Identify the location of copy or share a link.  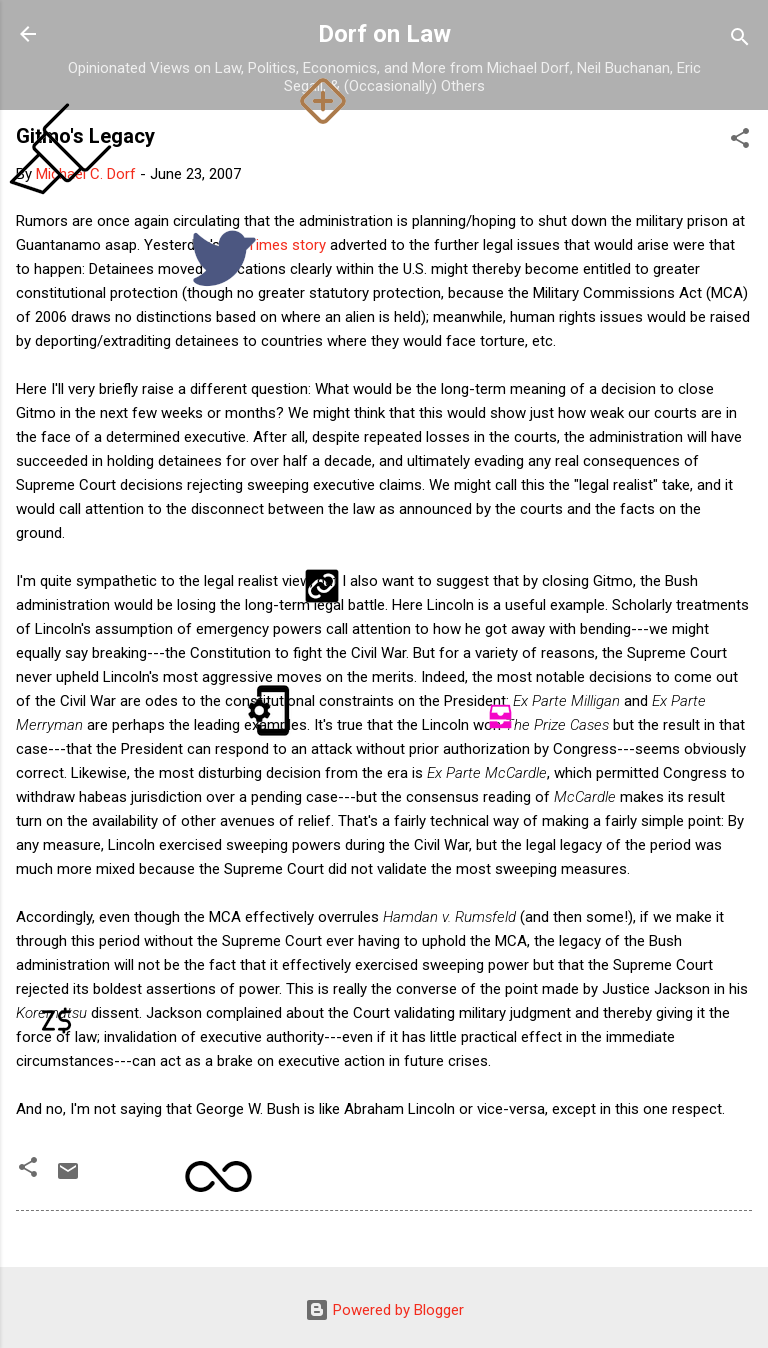
(322, 586).